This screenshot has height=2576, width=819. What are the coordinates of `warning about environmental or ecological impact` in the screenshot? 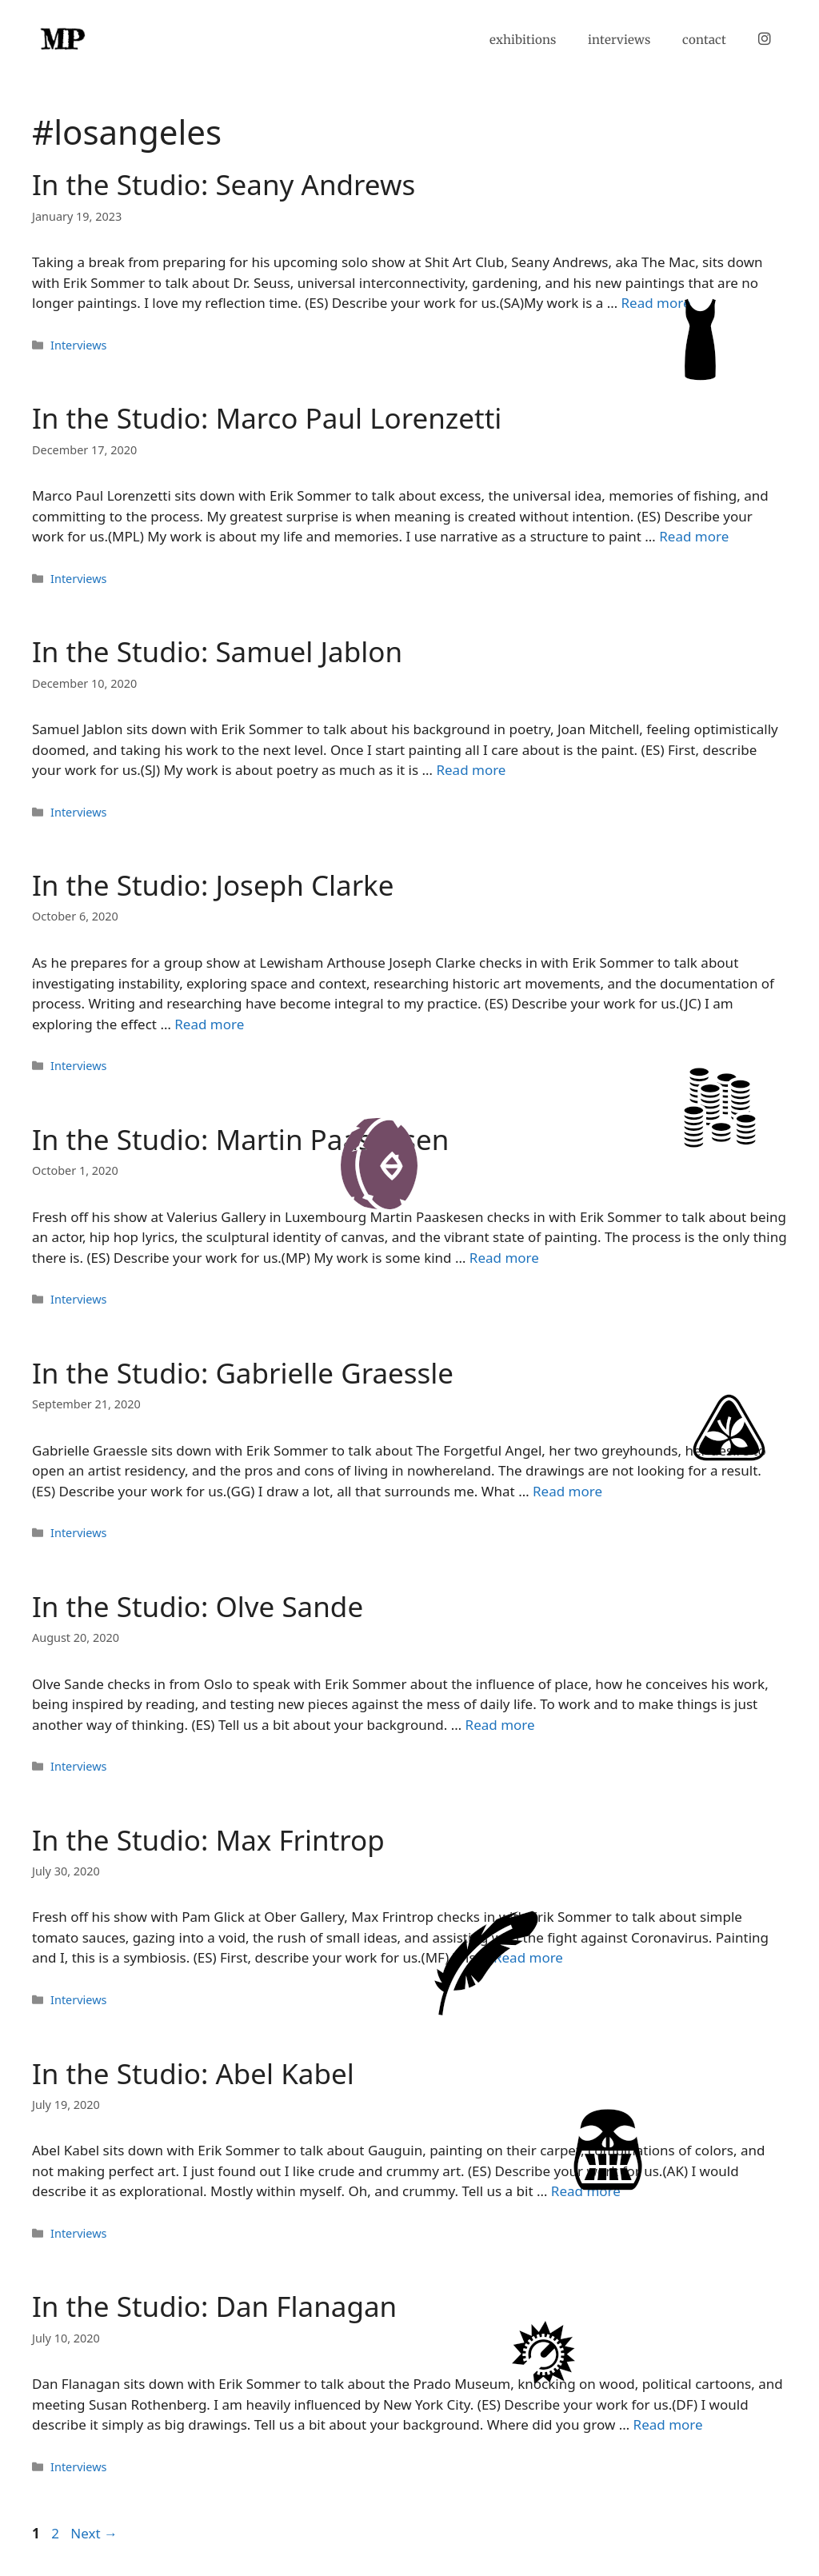 It's located at (729, 1431).